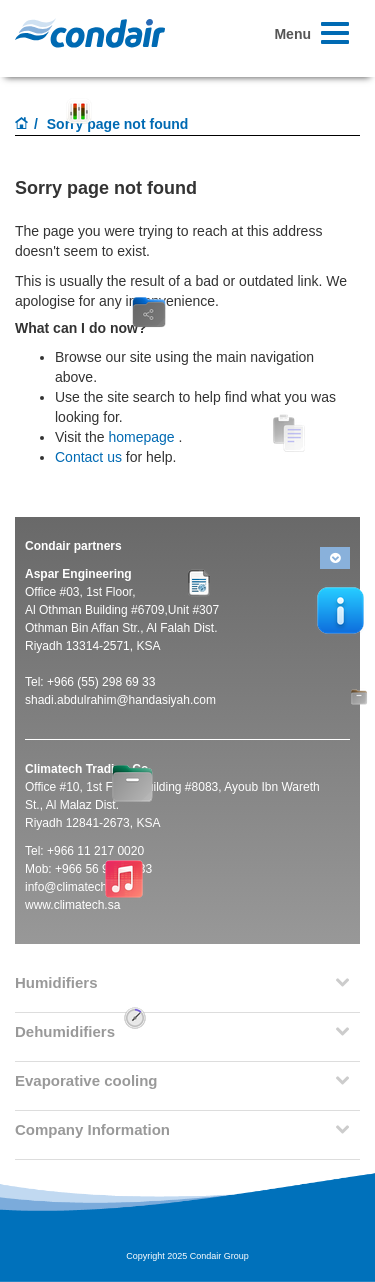 The image size is (375, 1282). I want to click on open mudita24 audio mixer application, so click(79, 111).